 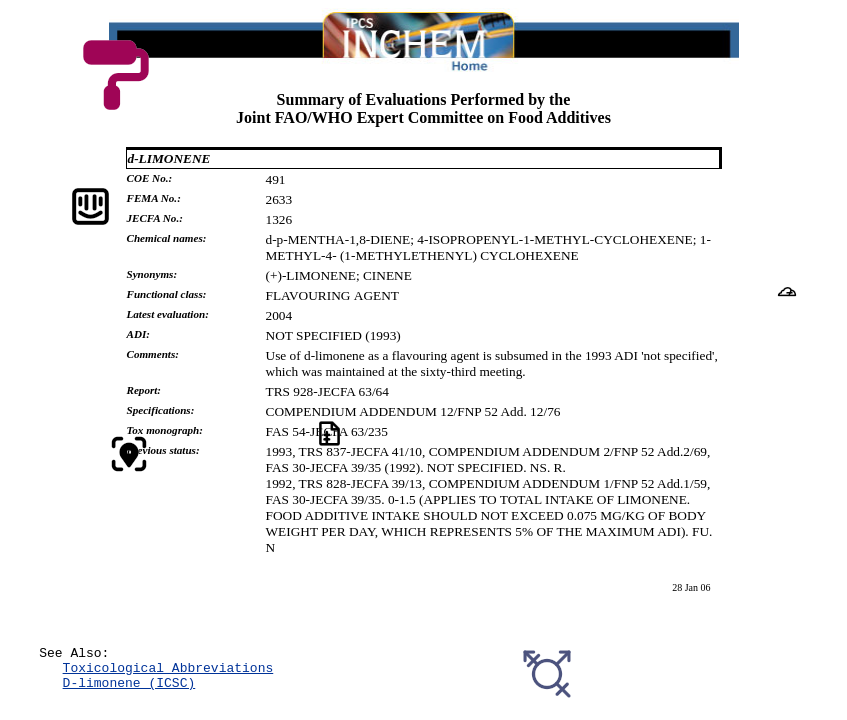 What do you see at coordinates (547, 674) in the screenshot?
I see `indicates transgender identity option` at bounding box center [547, 674].